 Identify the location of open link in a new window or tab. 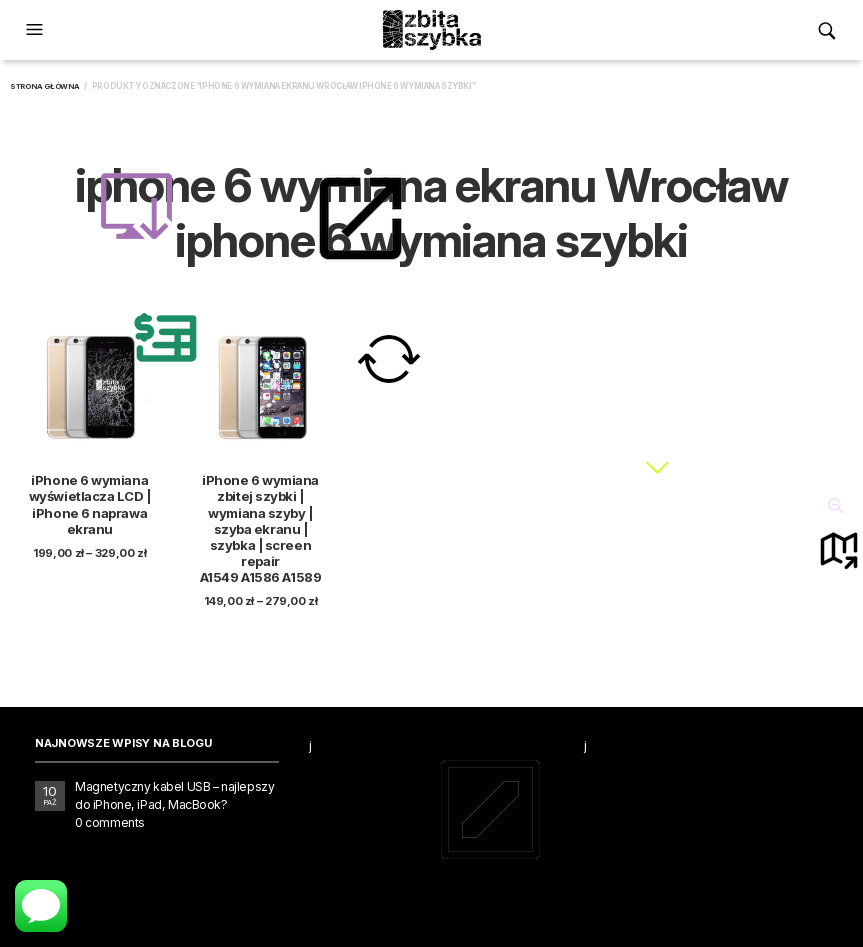
(360, 218).